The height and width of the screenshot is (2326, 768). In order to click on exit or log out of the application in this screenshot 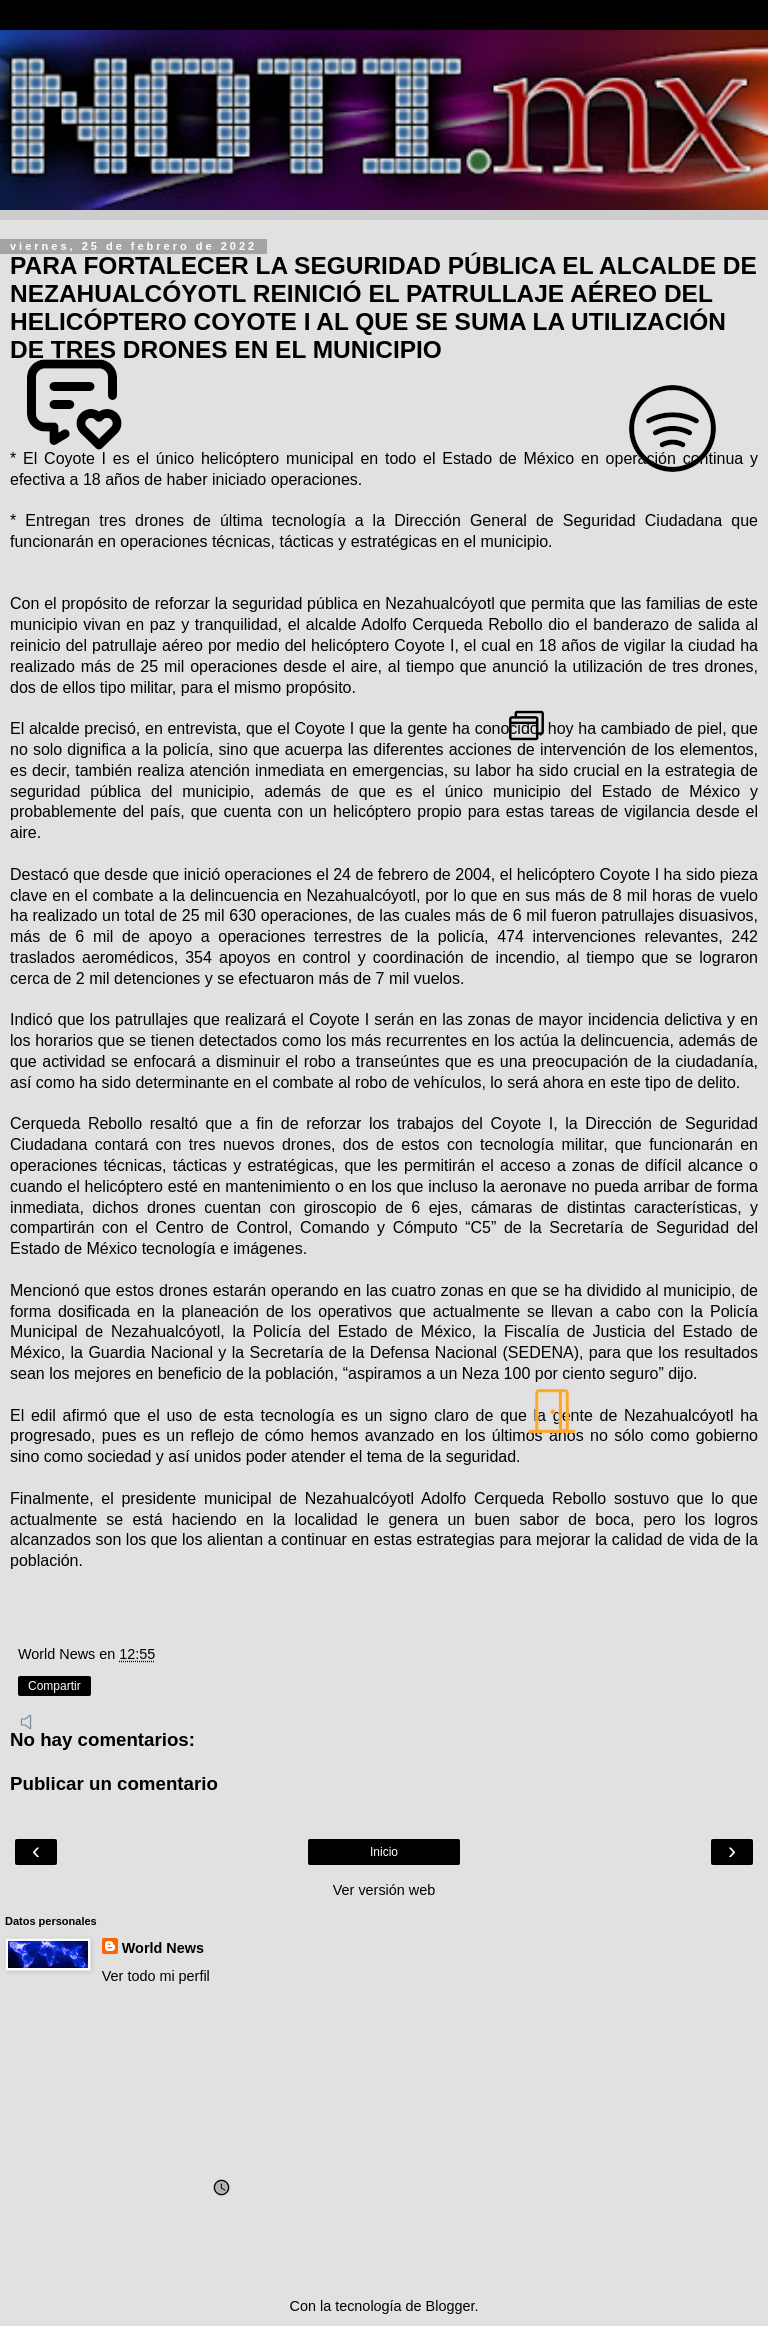, I will do `click(552, 1411)`.